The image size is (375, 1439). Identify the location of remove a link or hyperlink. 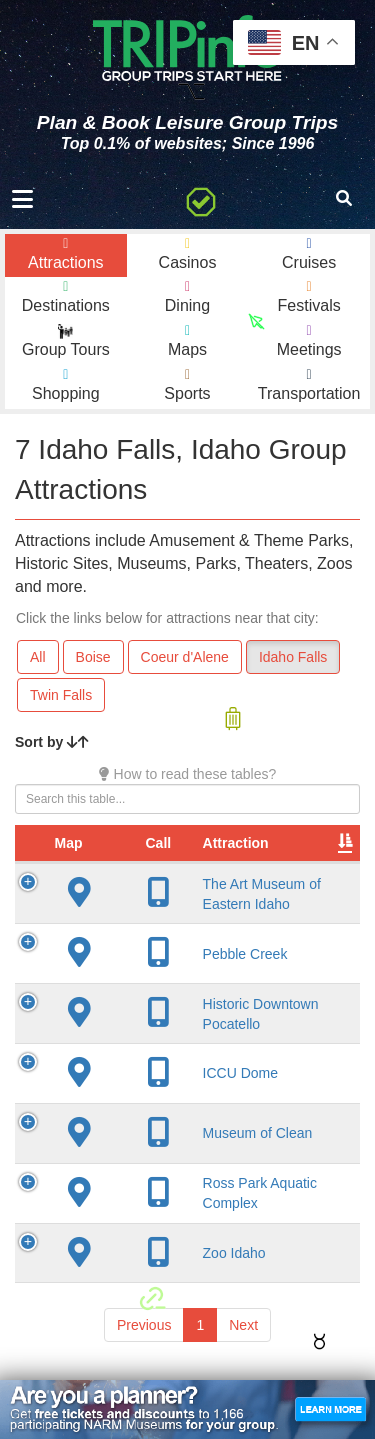
(151, 1298).